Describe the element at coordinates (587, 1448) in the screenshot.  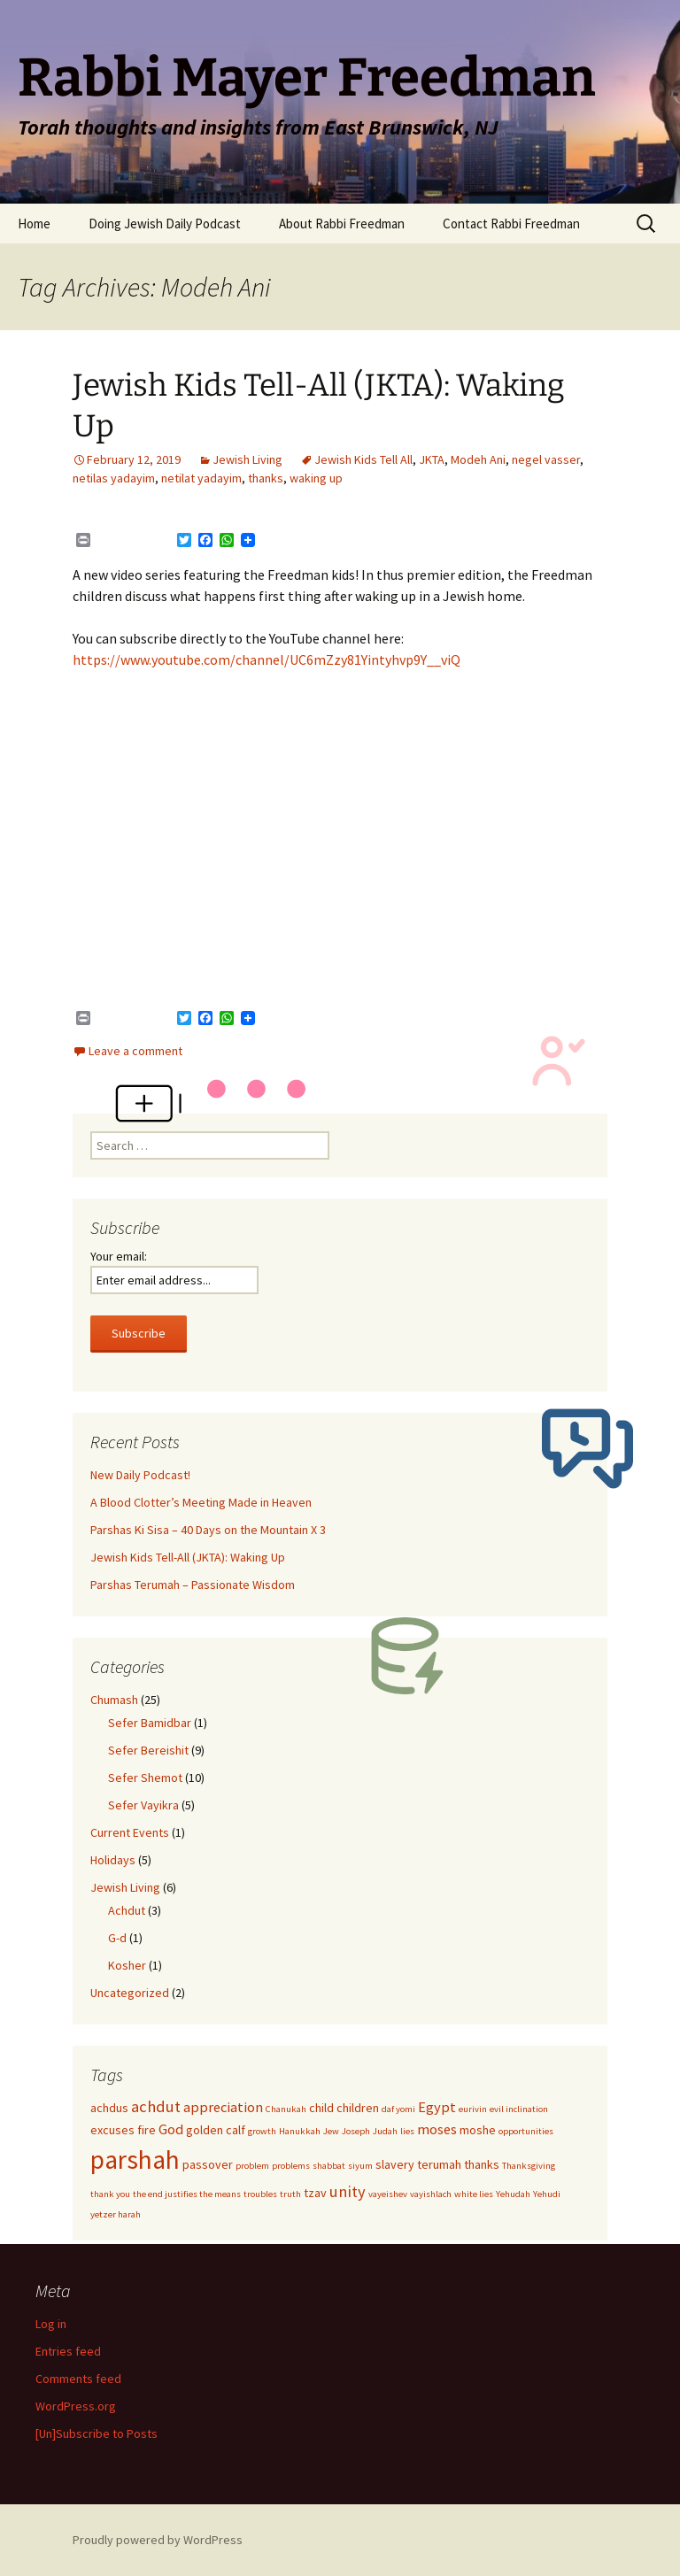
I see `indicates an outdated or stale discussion thread` at that location.